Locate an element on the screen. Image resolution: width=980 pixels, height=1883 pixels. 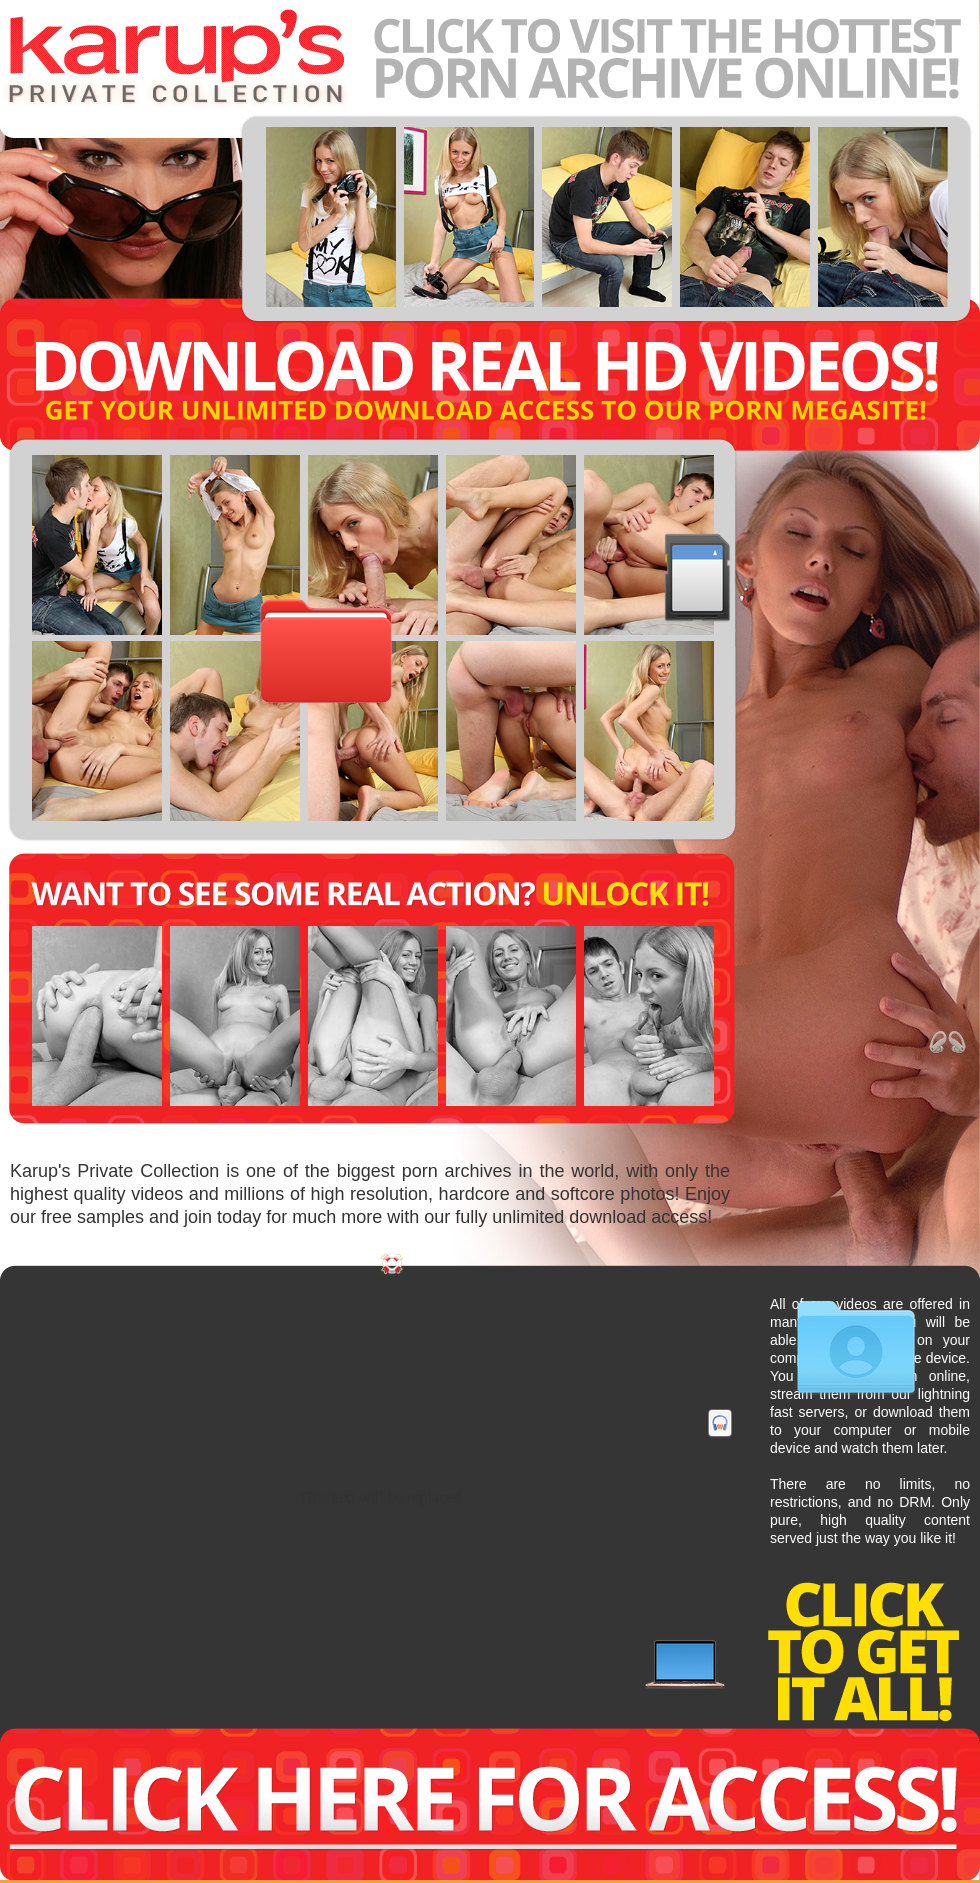
represents this macbook air in system settings is located at coordinates (685, 1658).